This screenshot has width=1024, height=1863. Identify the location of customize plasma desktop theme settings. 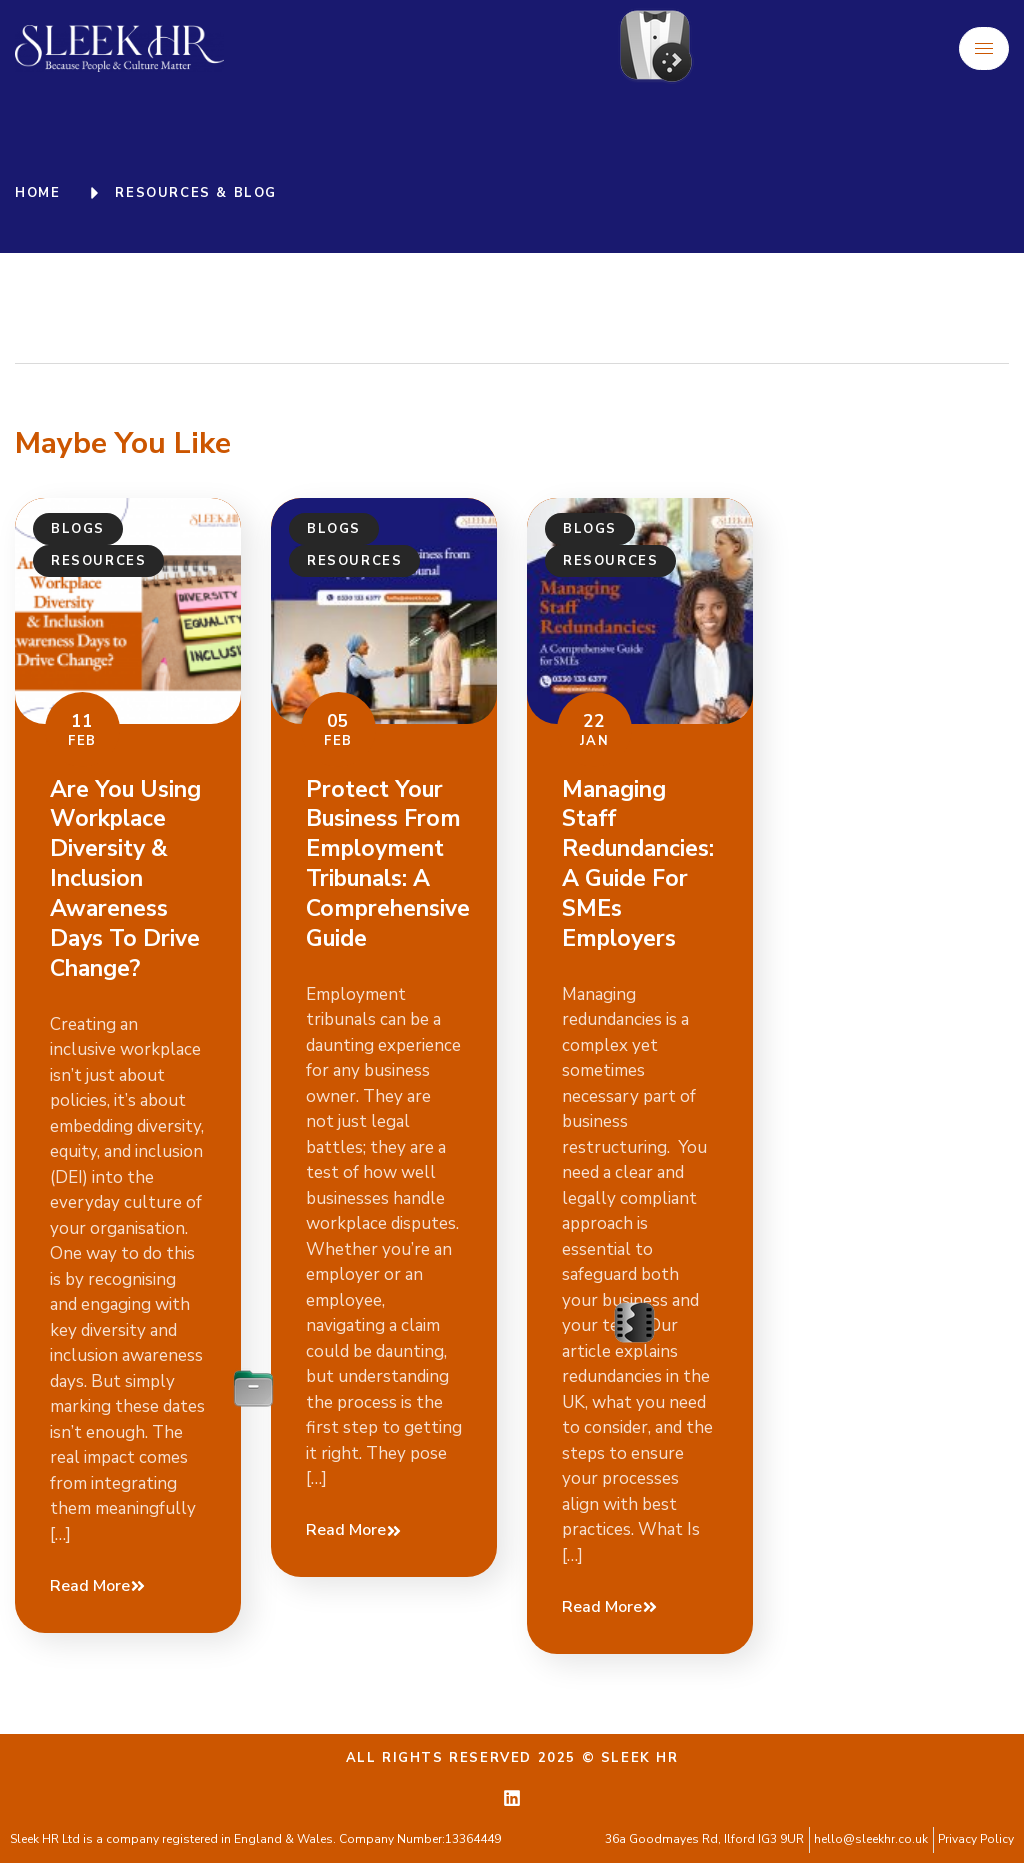
(655, 45).